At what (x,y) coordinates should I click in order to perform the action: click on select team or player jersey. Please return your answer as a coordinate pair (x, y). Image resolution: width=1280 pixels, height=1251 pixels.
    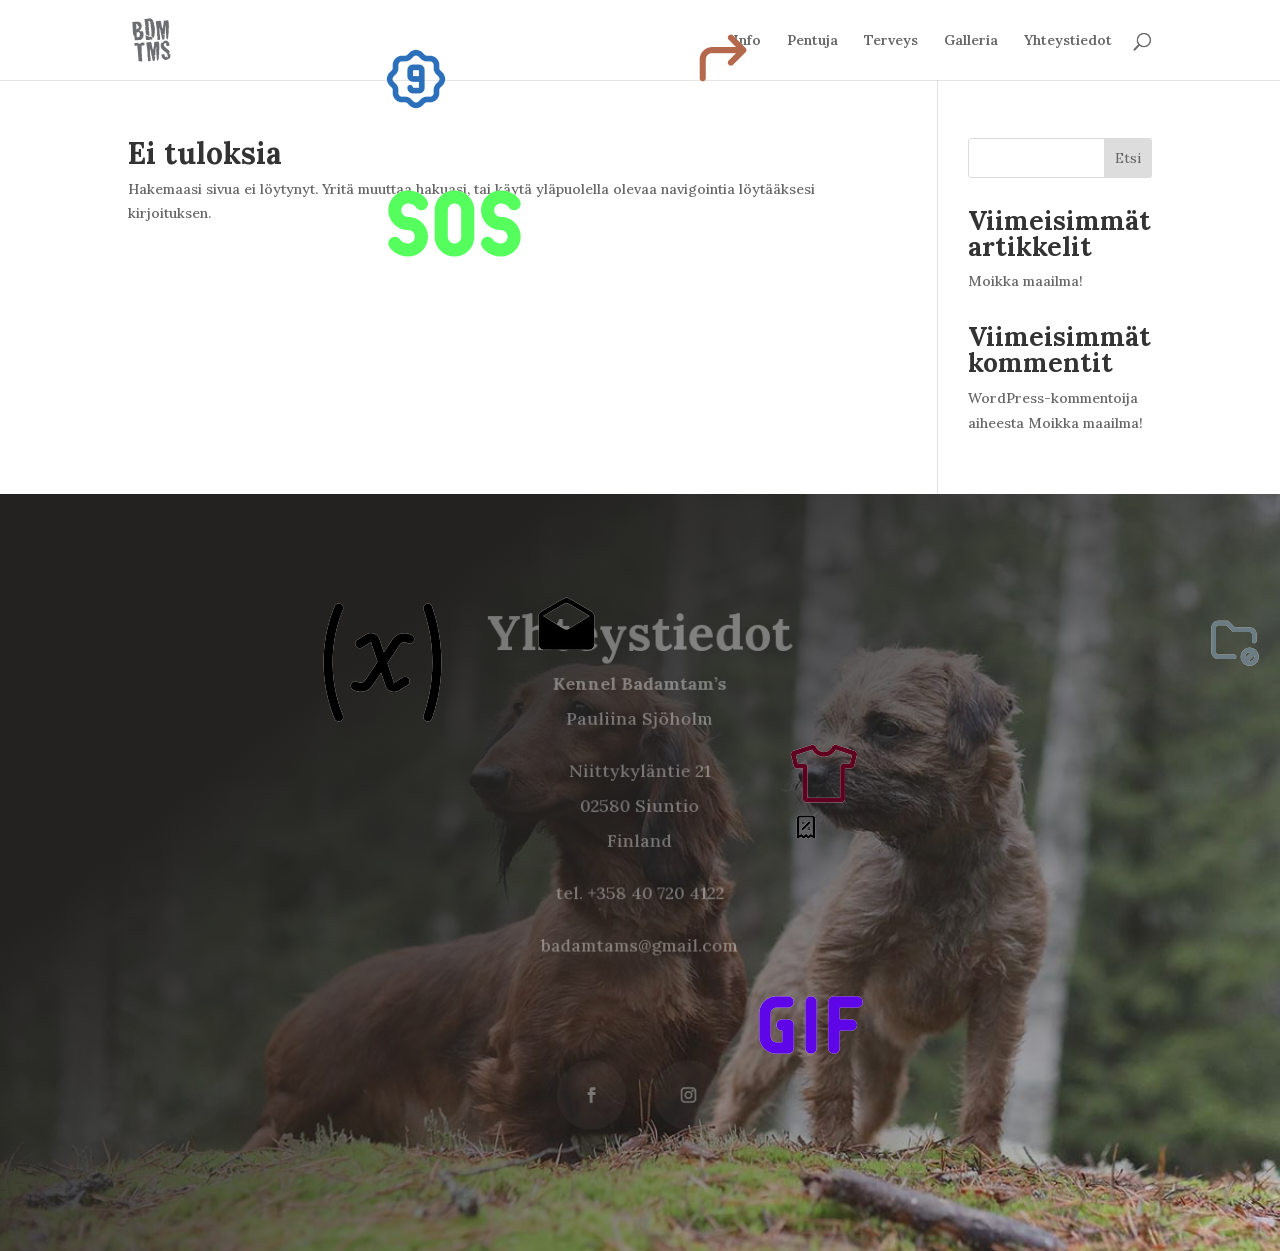
    Looking at the image, I should click on (824, 773).